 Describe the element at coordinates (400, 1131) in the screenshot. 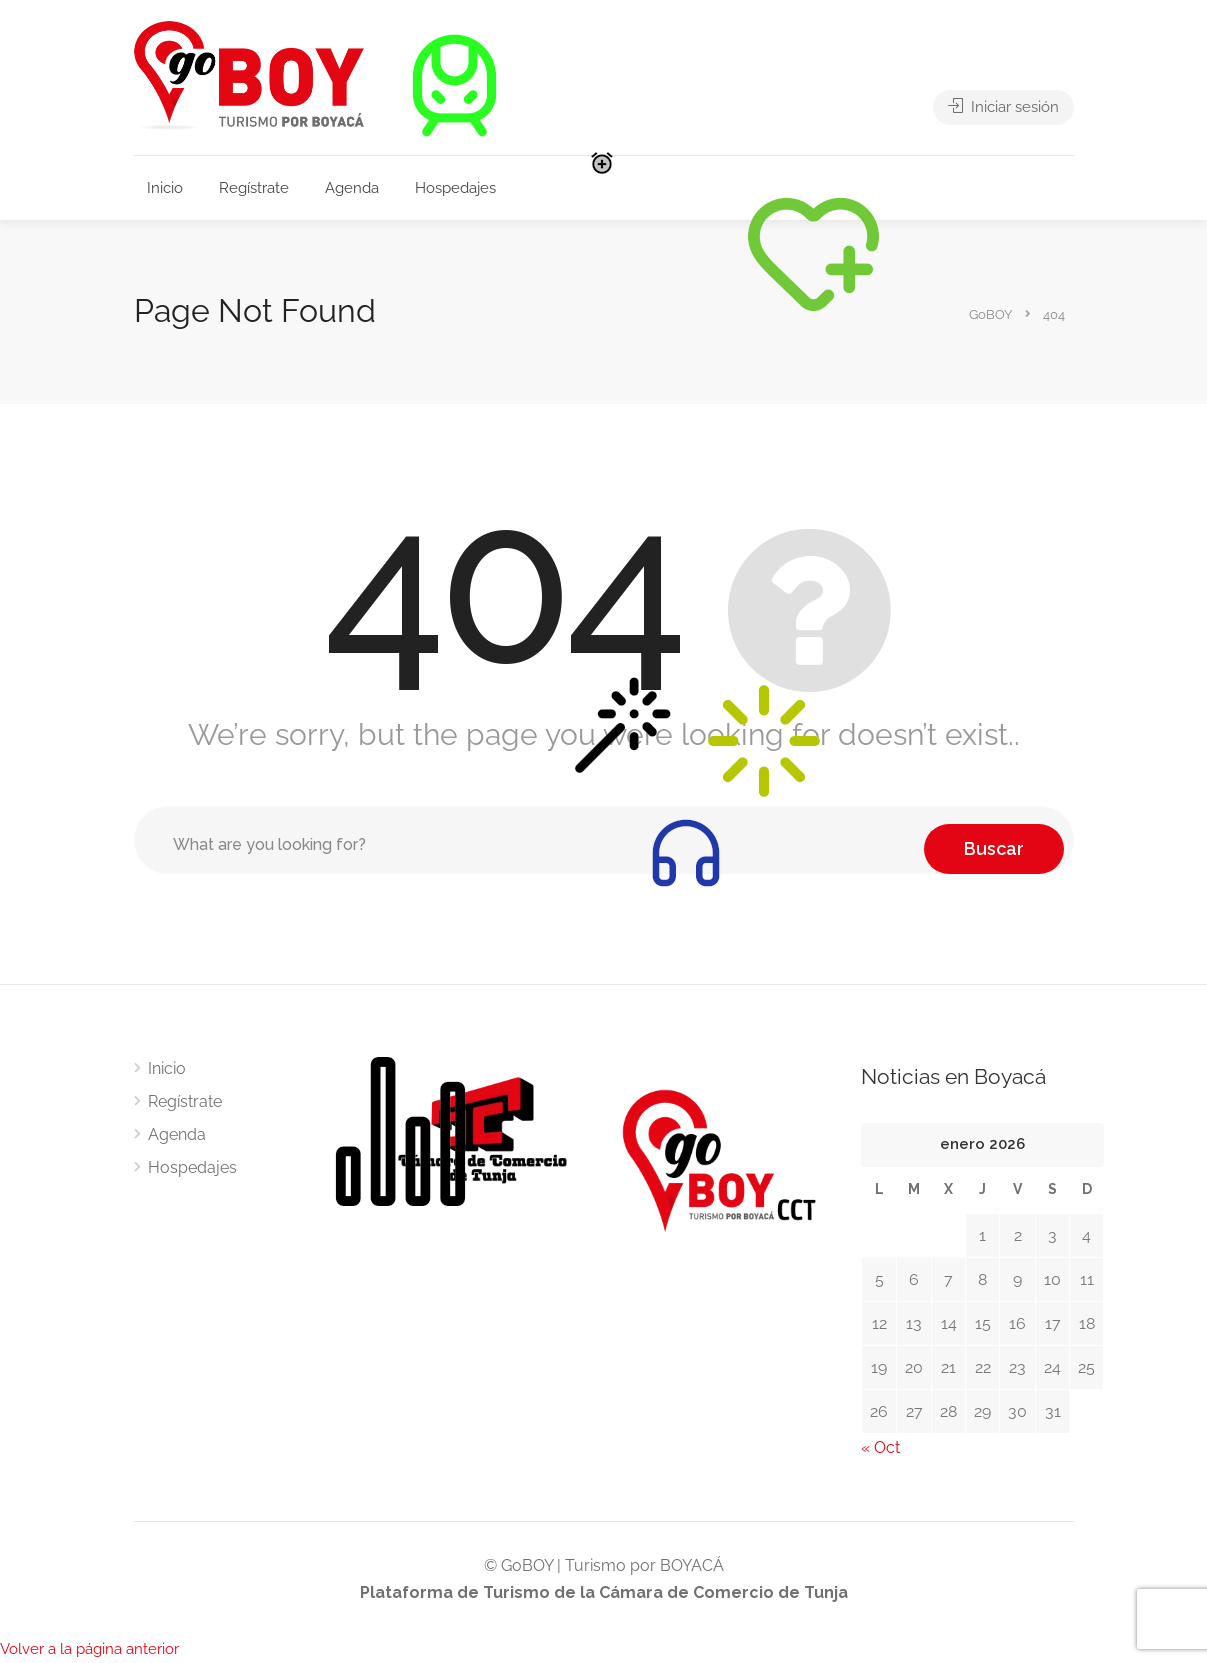

I see `view statistics and analytics` at that location.